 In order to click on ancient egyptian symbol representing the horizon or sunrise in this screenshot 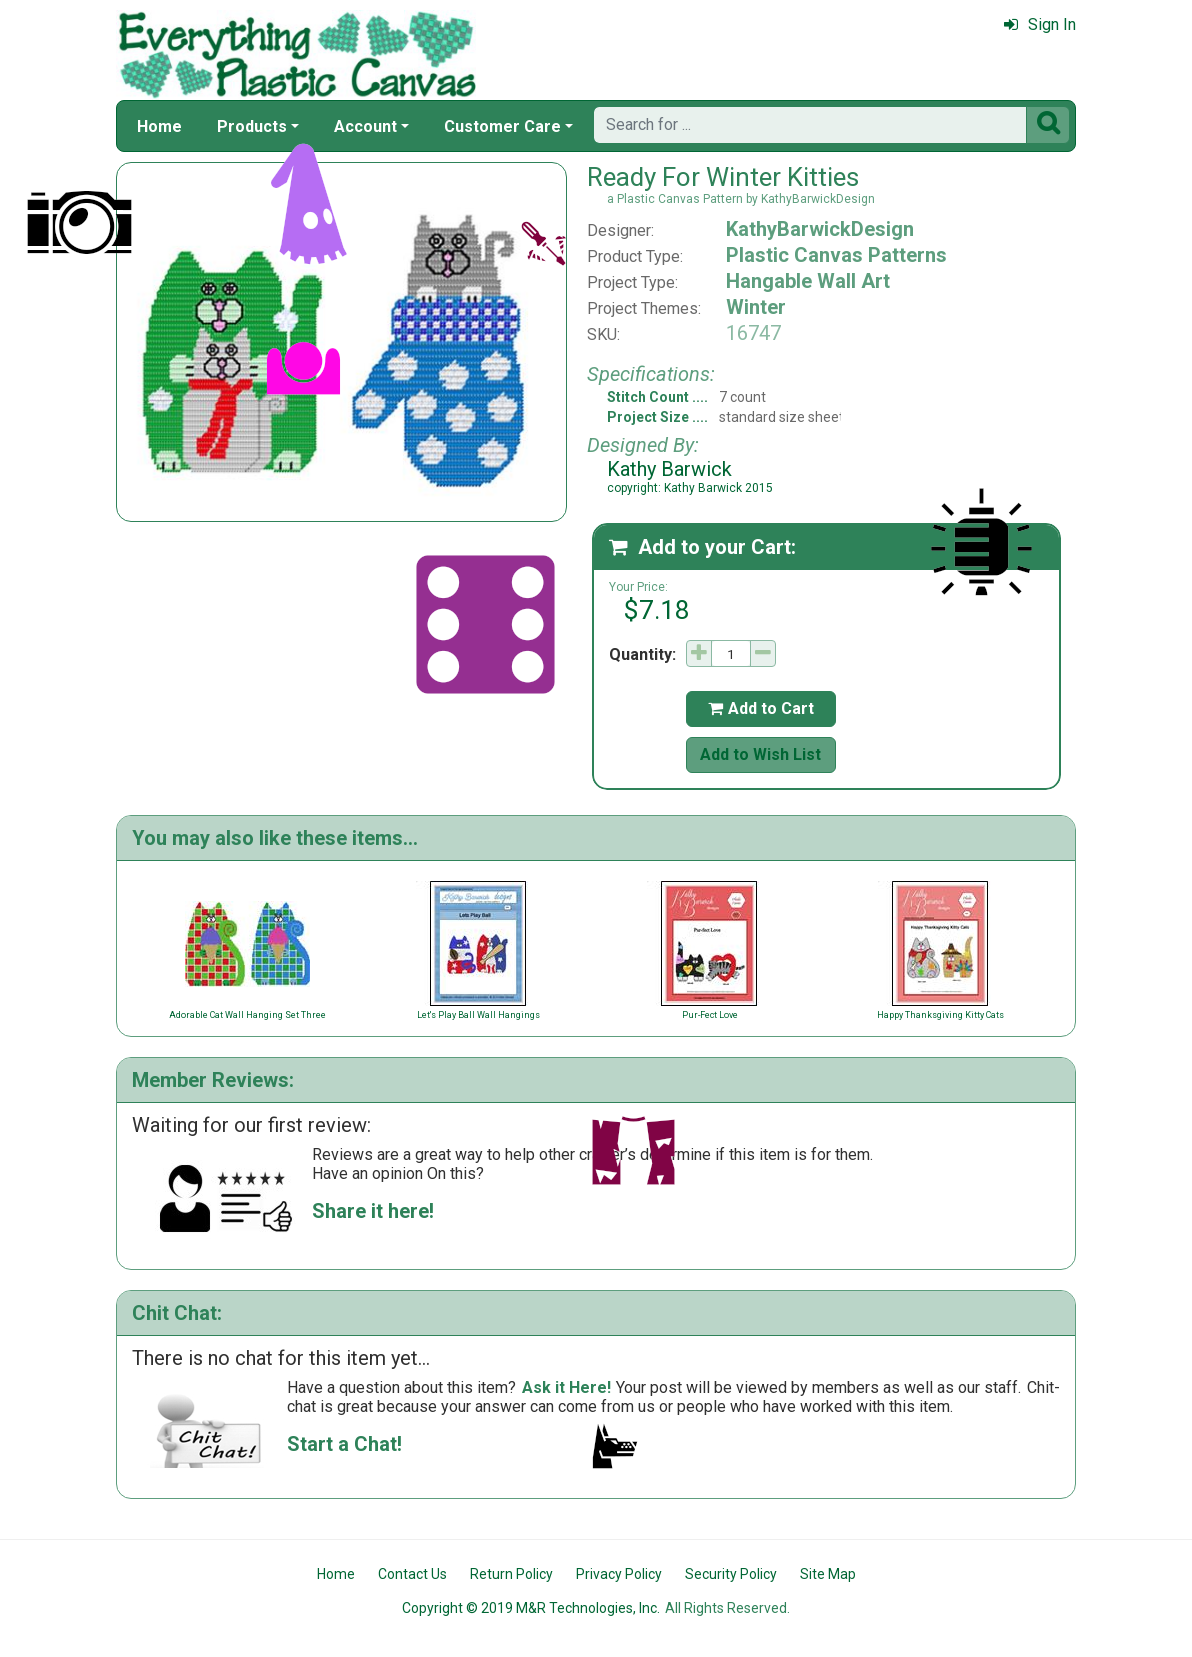, I will do `click(303, 365)`.